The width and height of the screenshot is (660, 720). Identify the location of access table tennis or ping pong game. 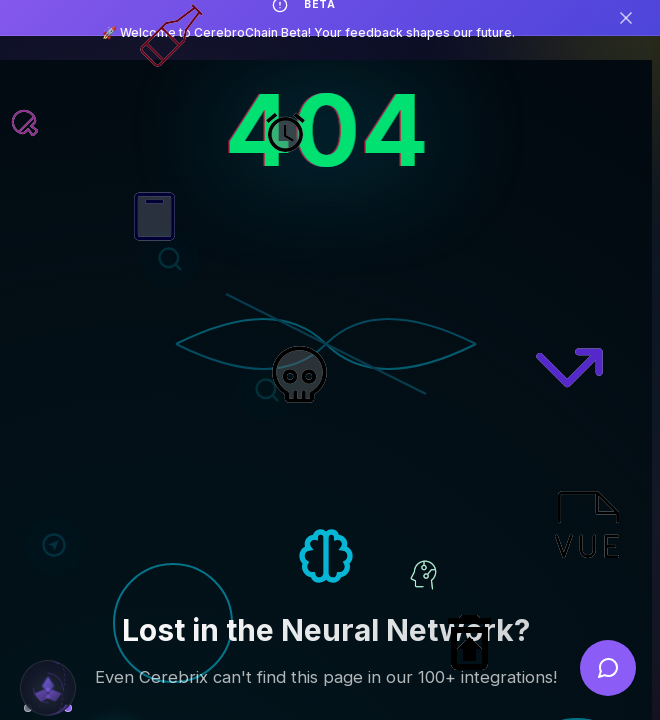
(24, 122).